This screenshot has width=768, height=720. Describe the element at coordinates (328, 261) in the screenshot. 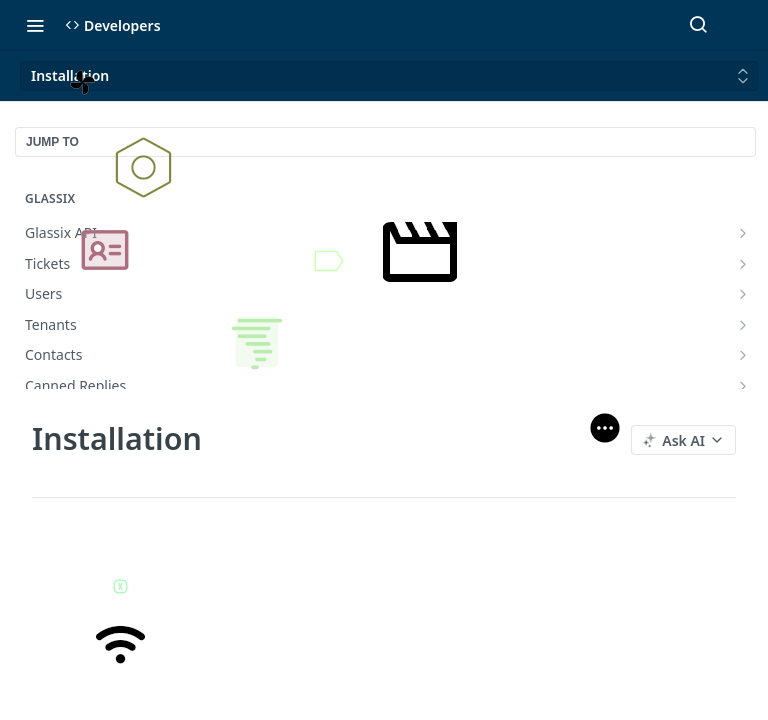

I see `add a tag or label to an item` at that location.